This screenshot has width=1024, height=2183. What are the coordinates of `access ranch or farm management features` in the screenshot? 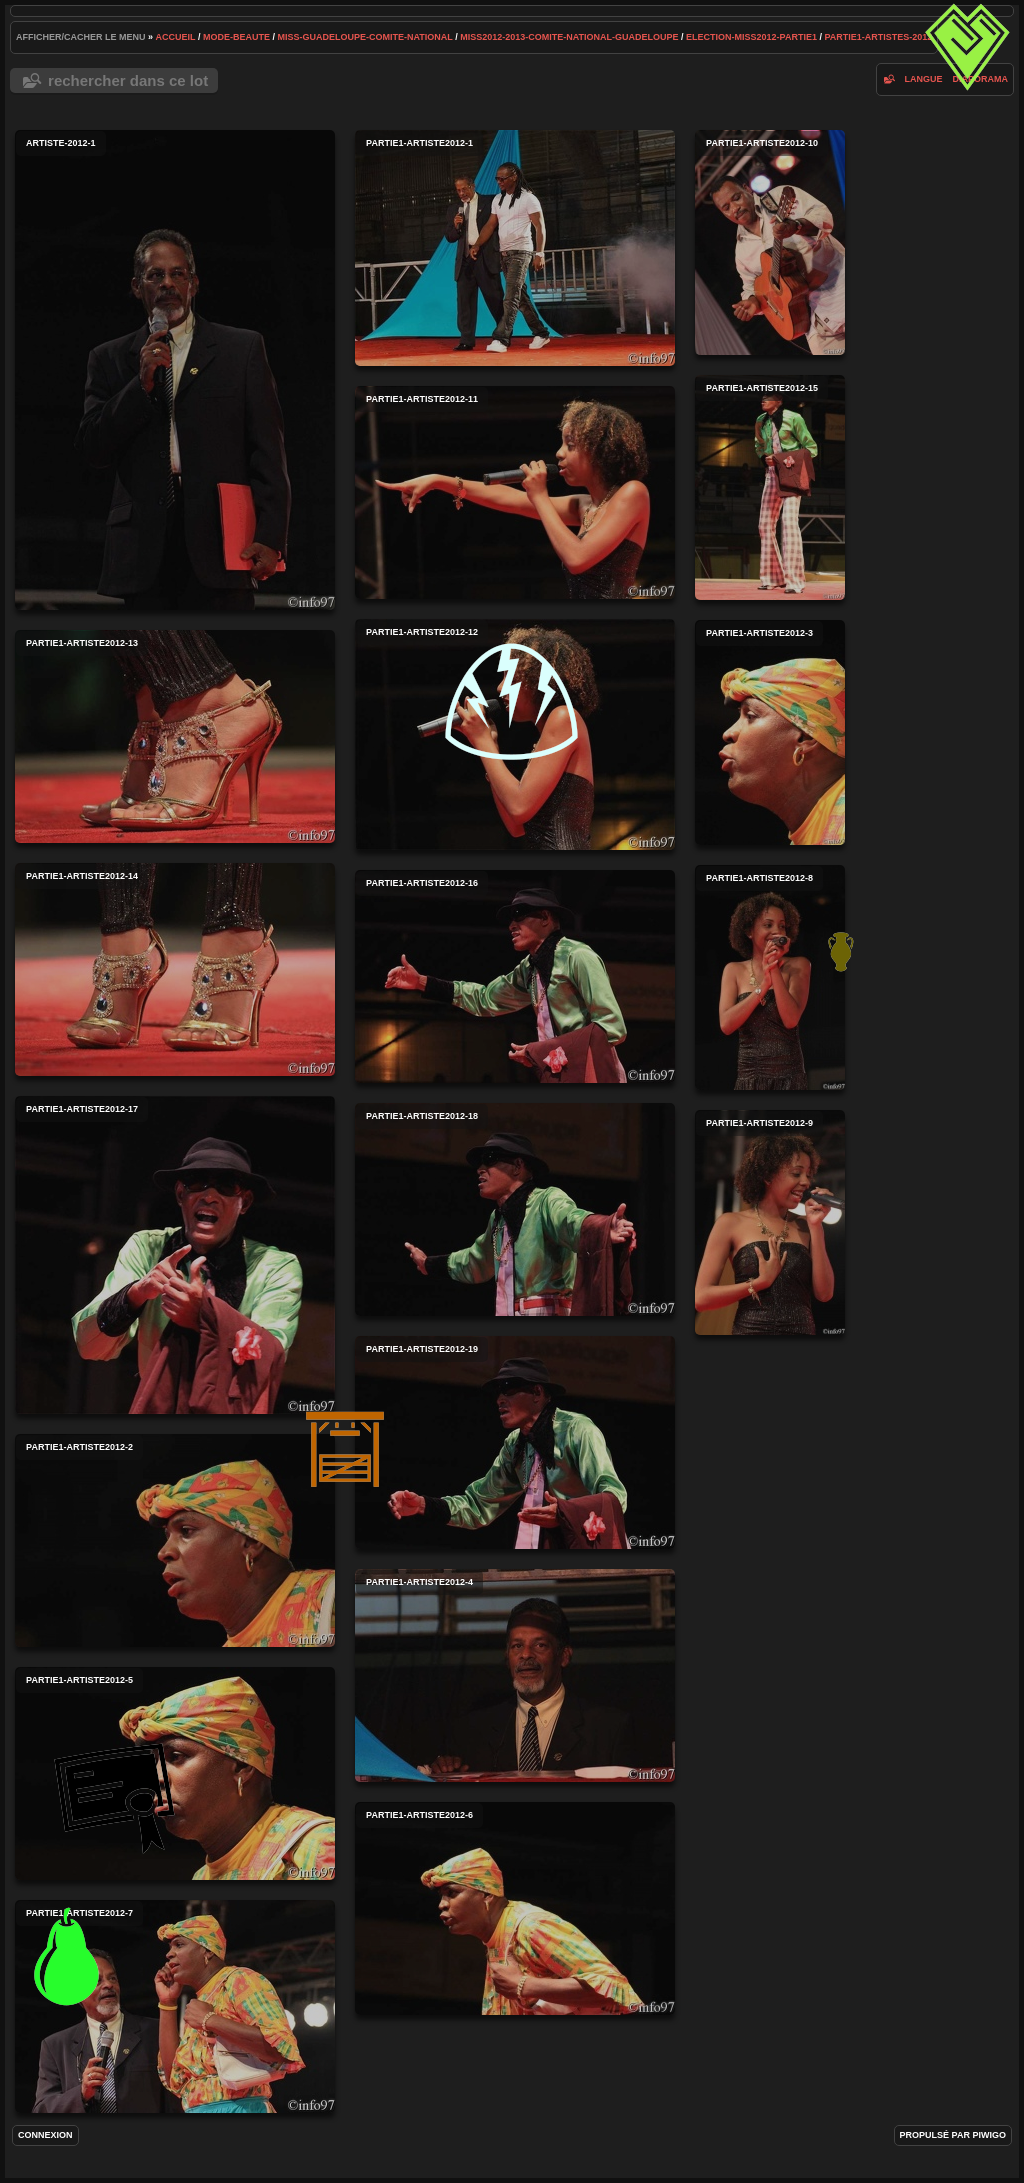 It's located at (345, 1448).